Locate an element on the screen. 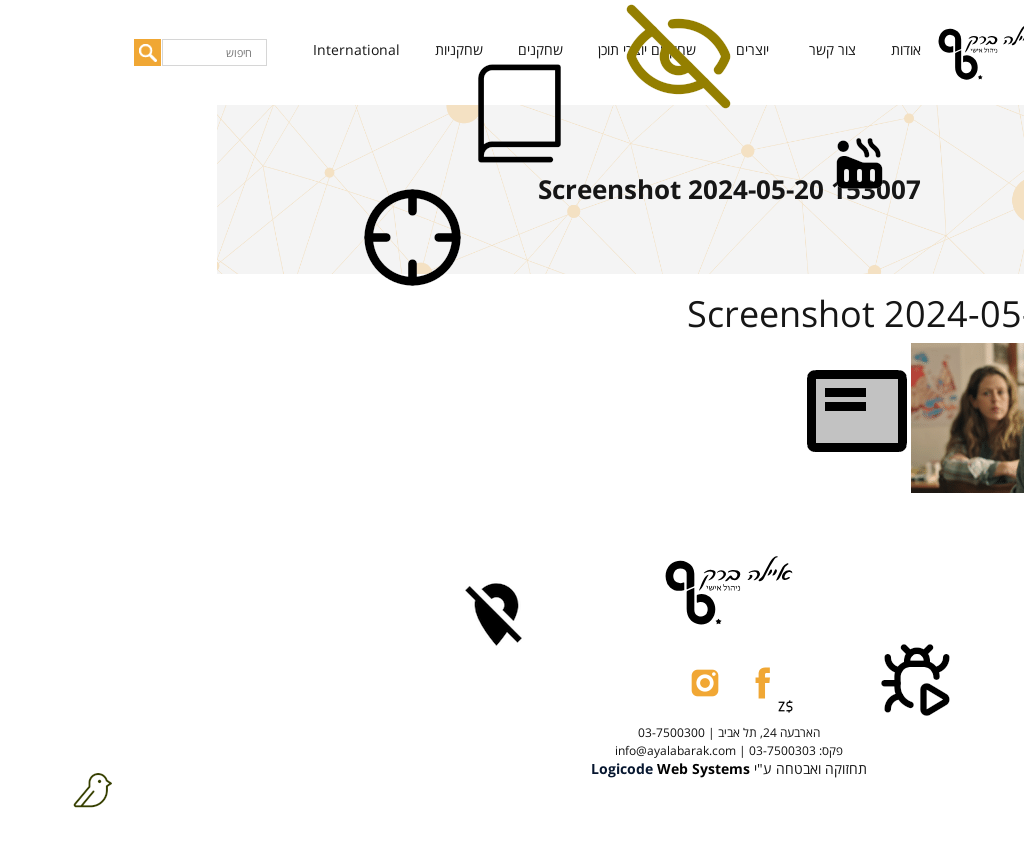 The image size is (1024, 845). access twitter or social media sharing is located at coordinates (93, 791).